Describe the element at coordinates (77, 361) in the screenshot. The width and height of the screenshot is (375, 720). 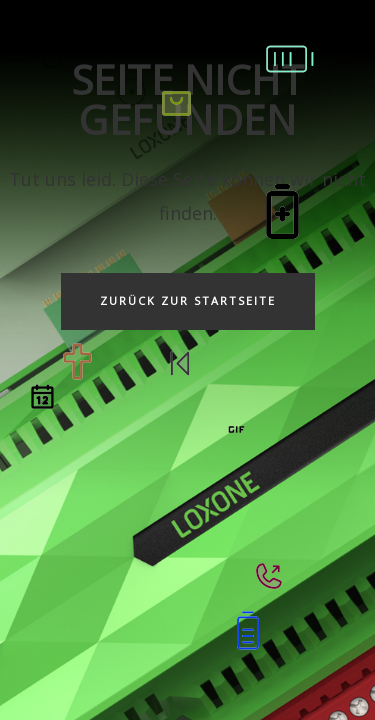
I see `religious or faith-related content` at that location.